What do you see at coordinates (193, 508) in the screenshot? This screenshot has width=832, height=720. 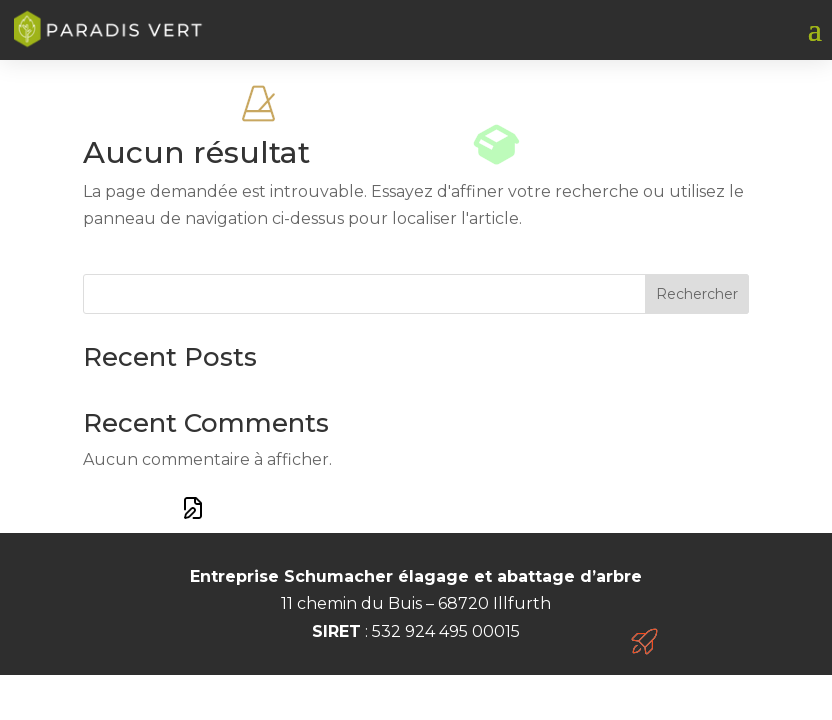 I see `edit this document` at bounding box center [193, 508].